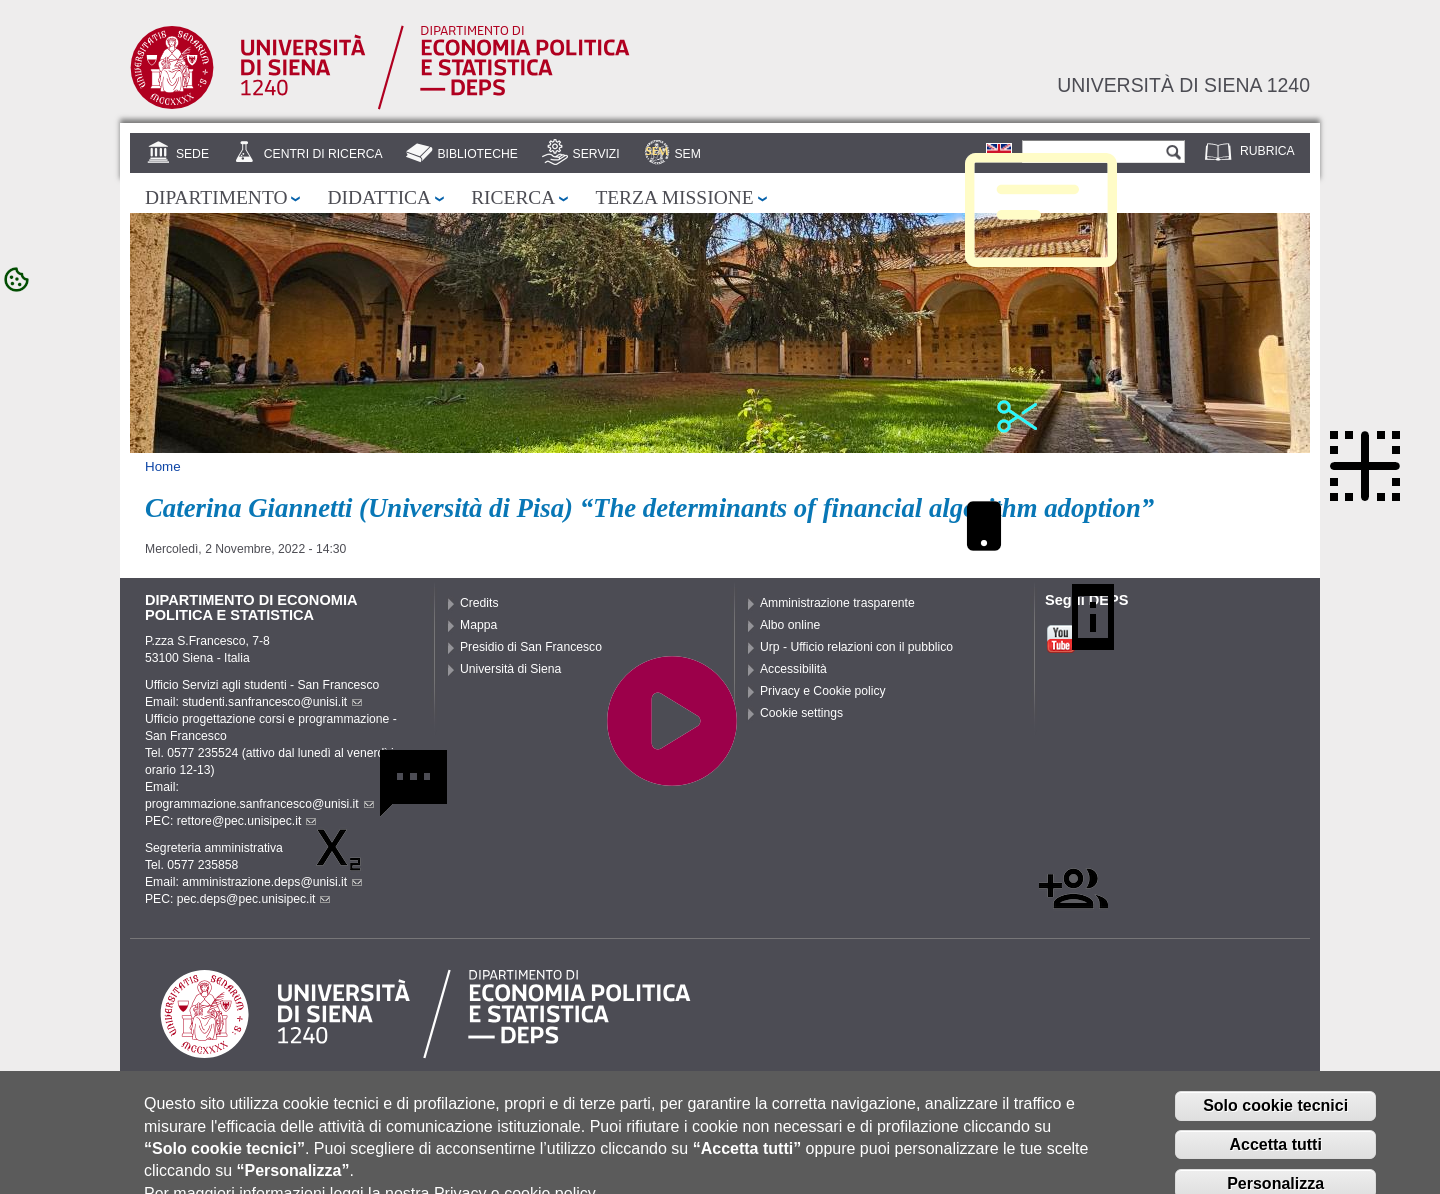  I want to click on apply inner borders to selected cells, so click(1365, 466).